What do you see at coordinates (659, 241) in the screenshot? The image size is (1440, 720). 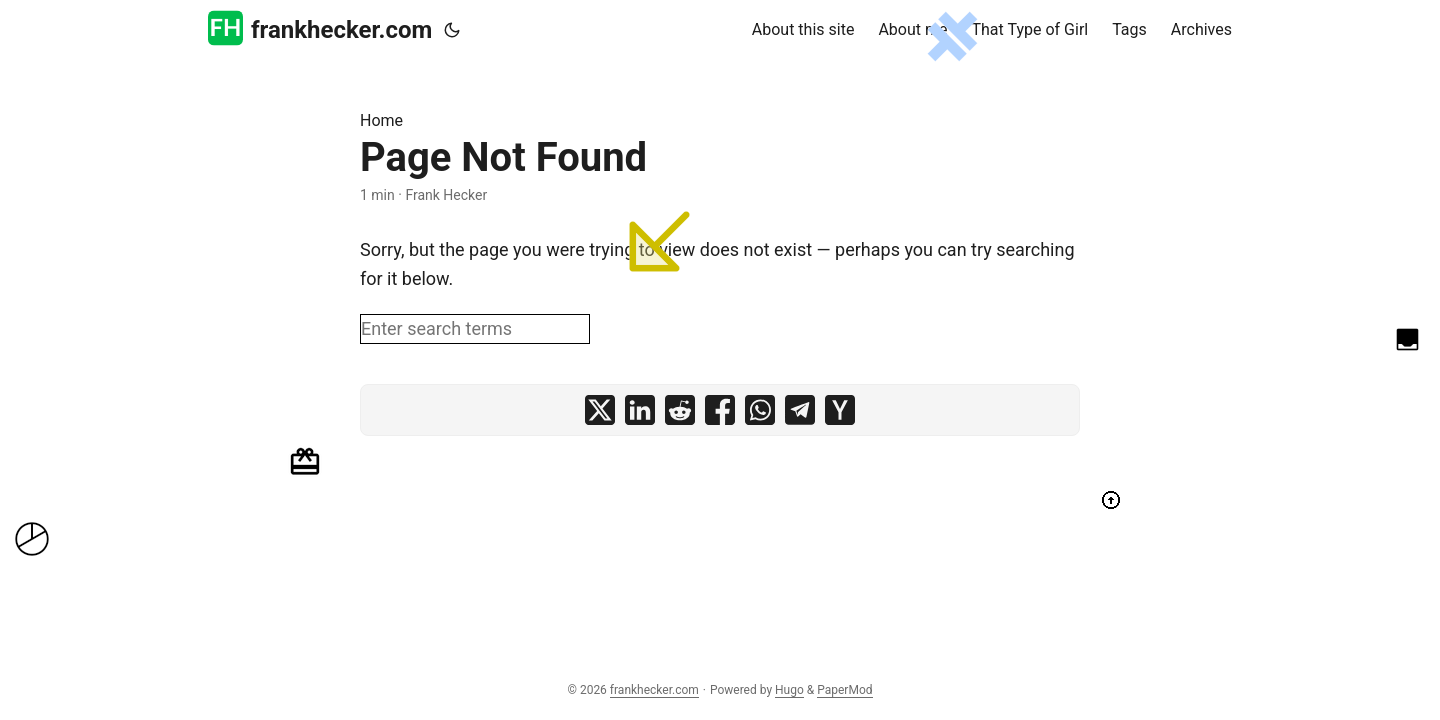 I see `navigate to previous or back-left content` at bounding box center [659, 241].